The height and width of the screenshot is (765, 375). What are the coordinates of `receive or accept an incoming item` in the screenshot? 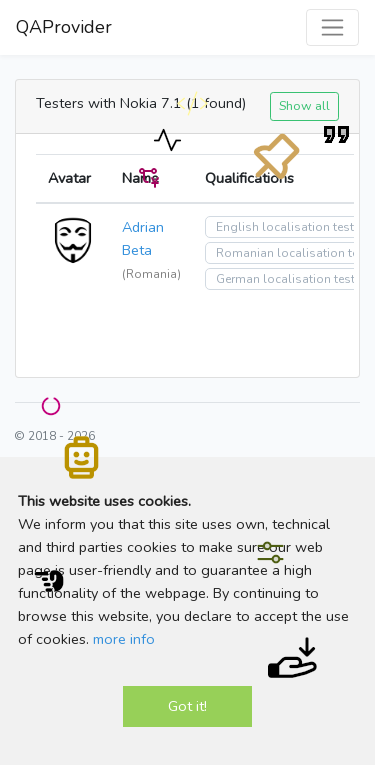 It's located at (294, 660).